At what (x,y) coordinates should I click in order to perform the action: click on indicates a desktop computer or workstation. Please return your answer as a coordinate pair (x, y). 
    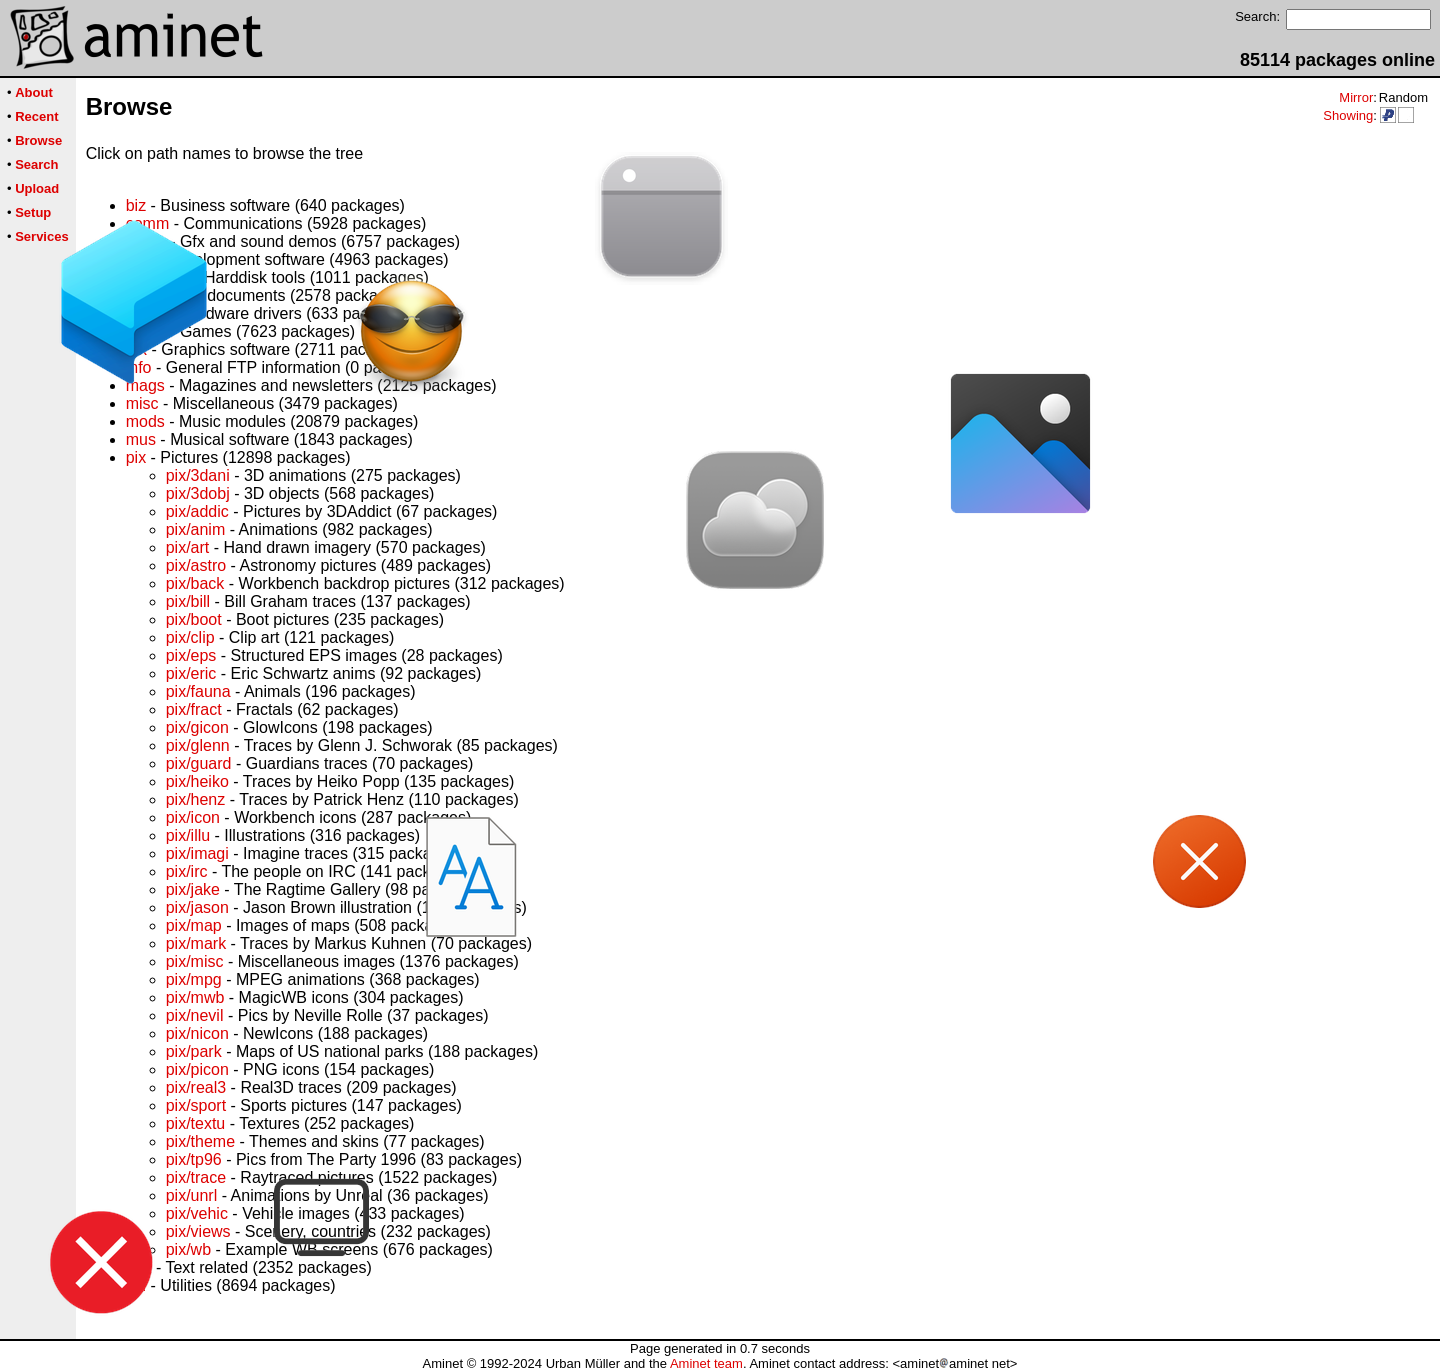
    Looking at the image, I should click on (321, 1214).